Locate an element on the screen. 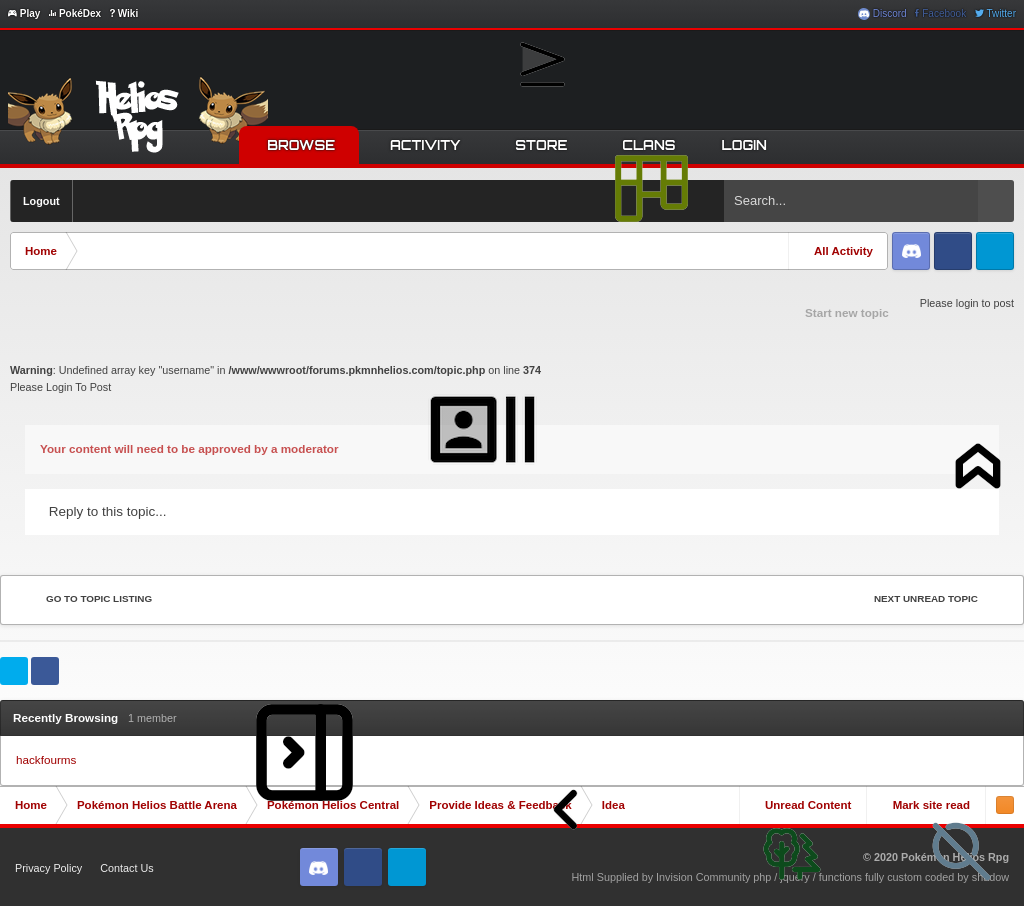 The image size is (1024, 906). view parks or nature areas nearby is located at coordinates (792, 854).